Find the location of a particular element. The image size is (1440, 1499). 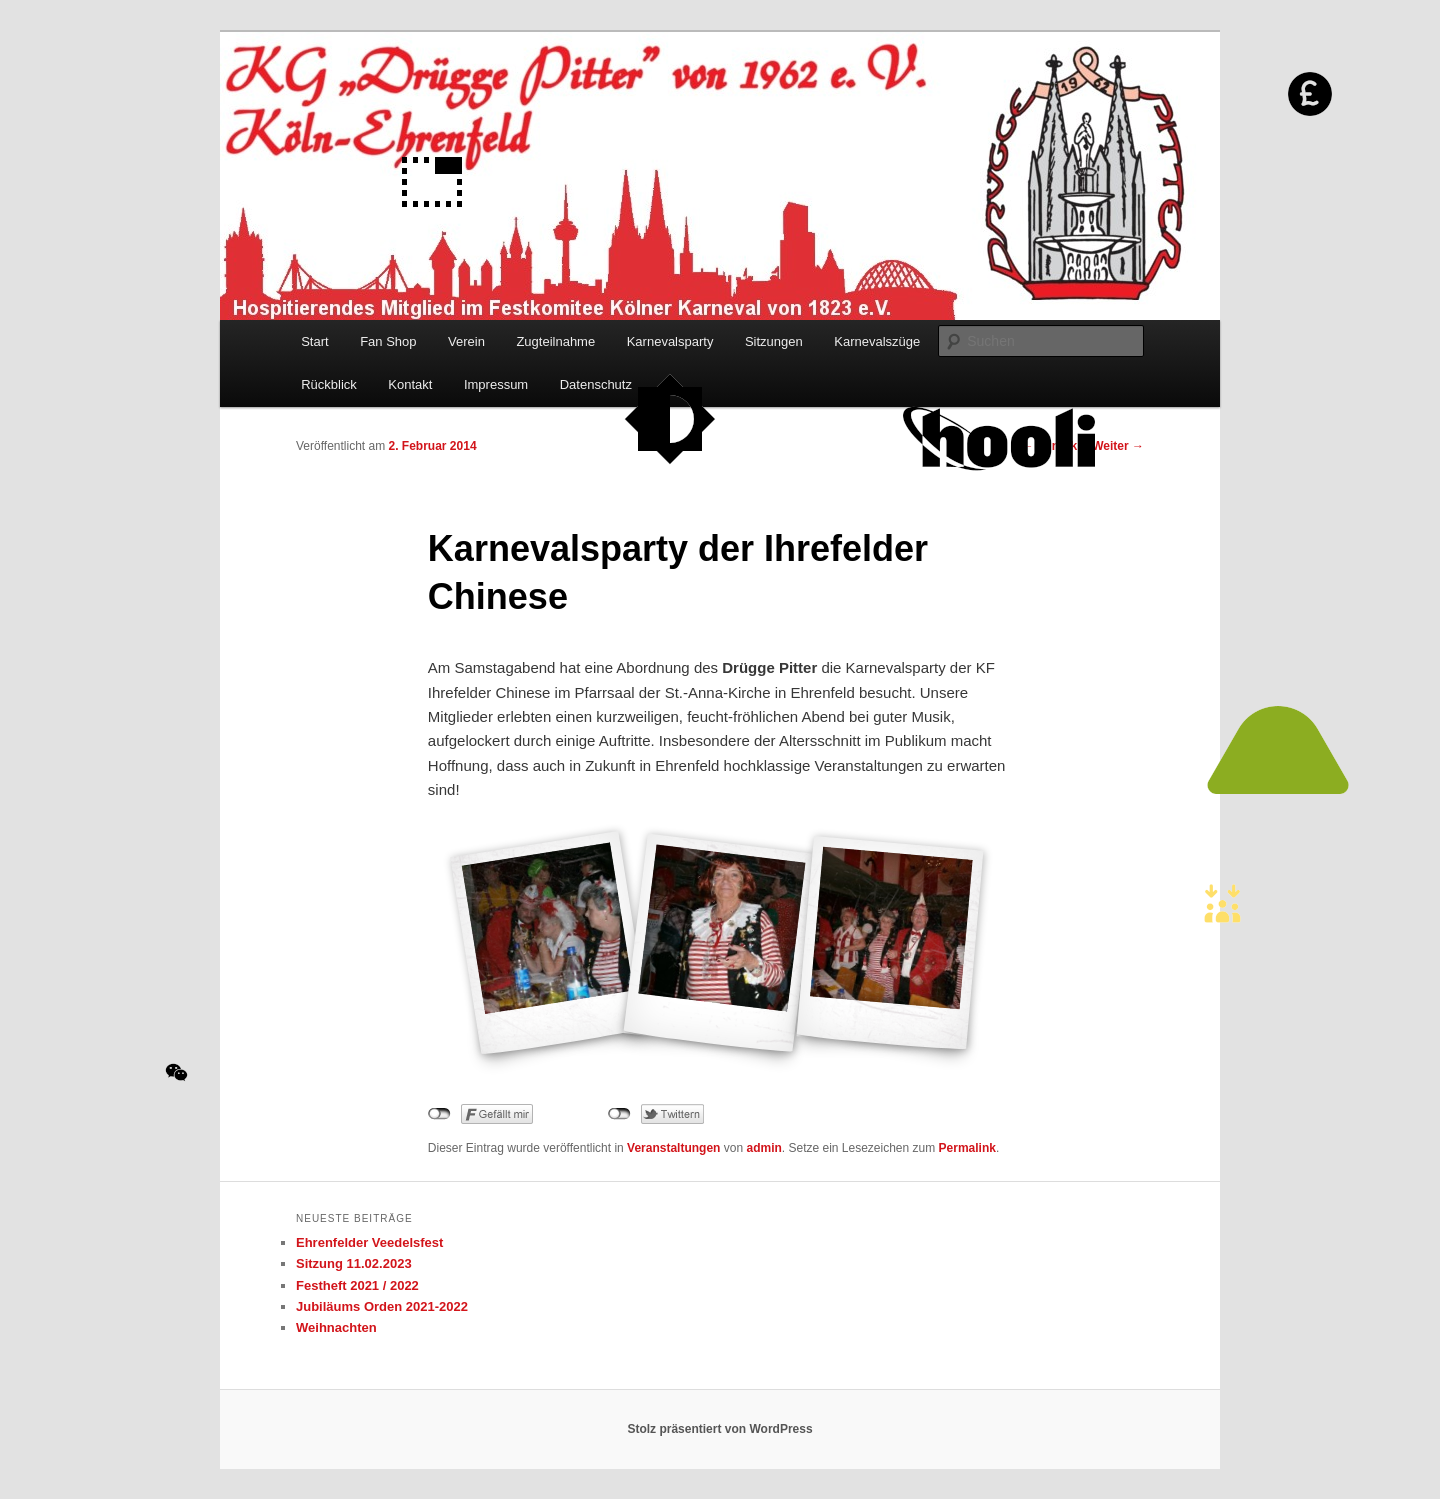

hooli company logo is located at coordinates (999, 438).